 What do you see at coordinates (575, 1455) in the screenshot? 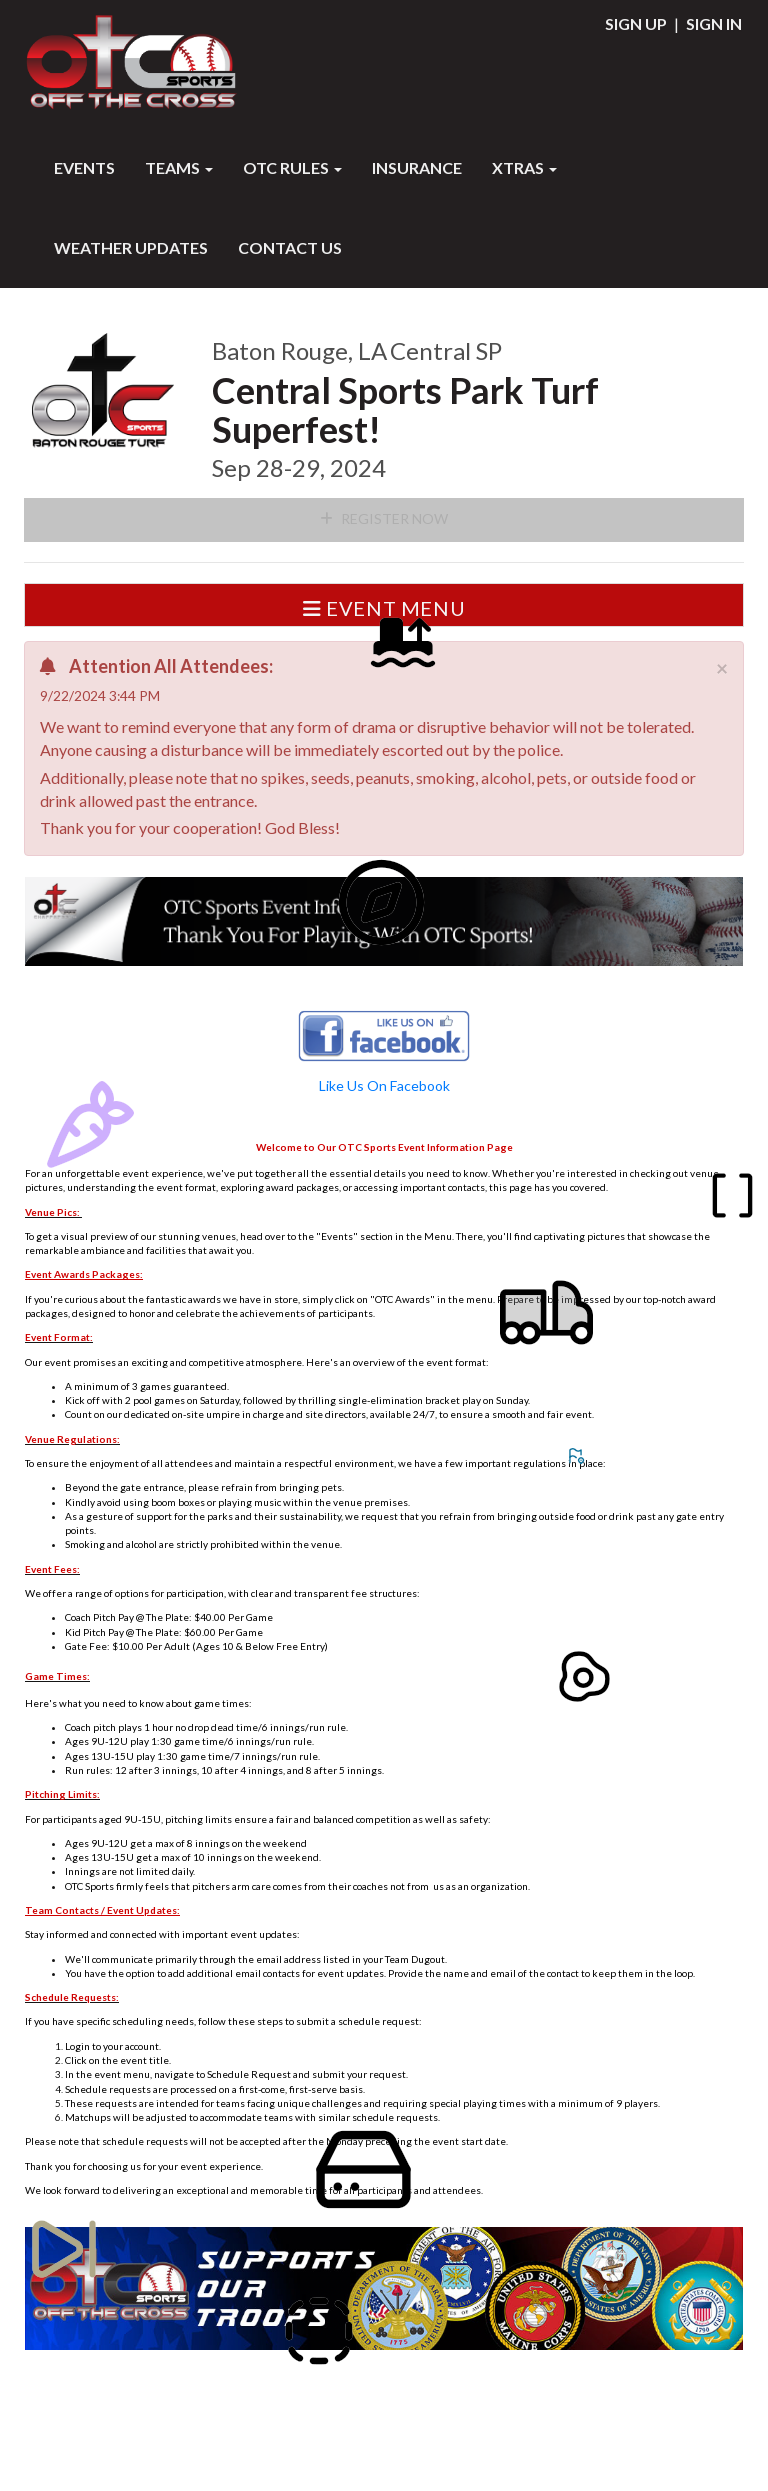
I see `mark or flag a location on the map` at bounding box center [575, 1455].